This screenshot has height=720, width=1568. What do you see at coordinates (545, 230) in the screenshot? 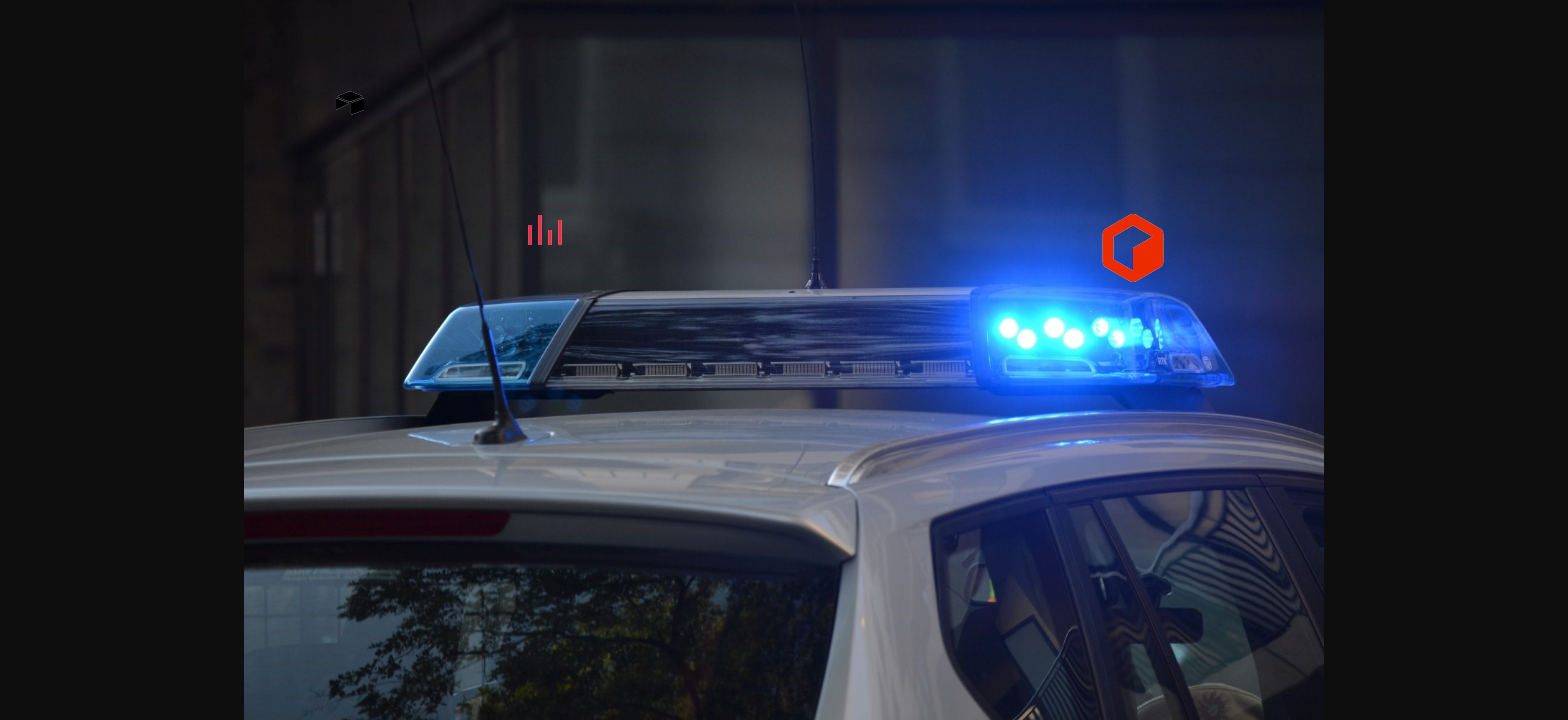
I see `open rhythm music streaming app` at bounding box center [545, 230].